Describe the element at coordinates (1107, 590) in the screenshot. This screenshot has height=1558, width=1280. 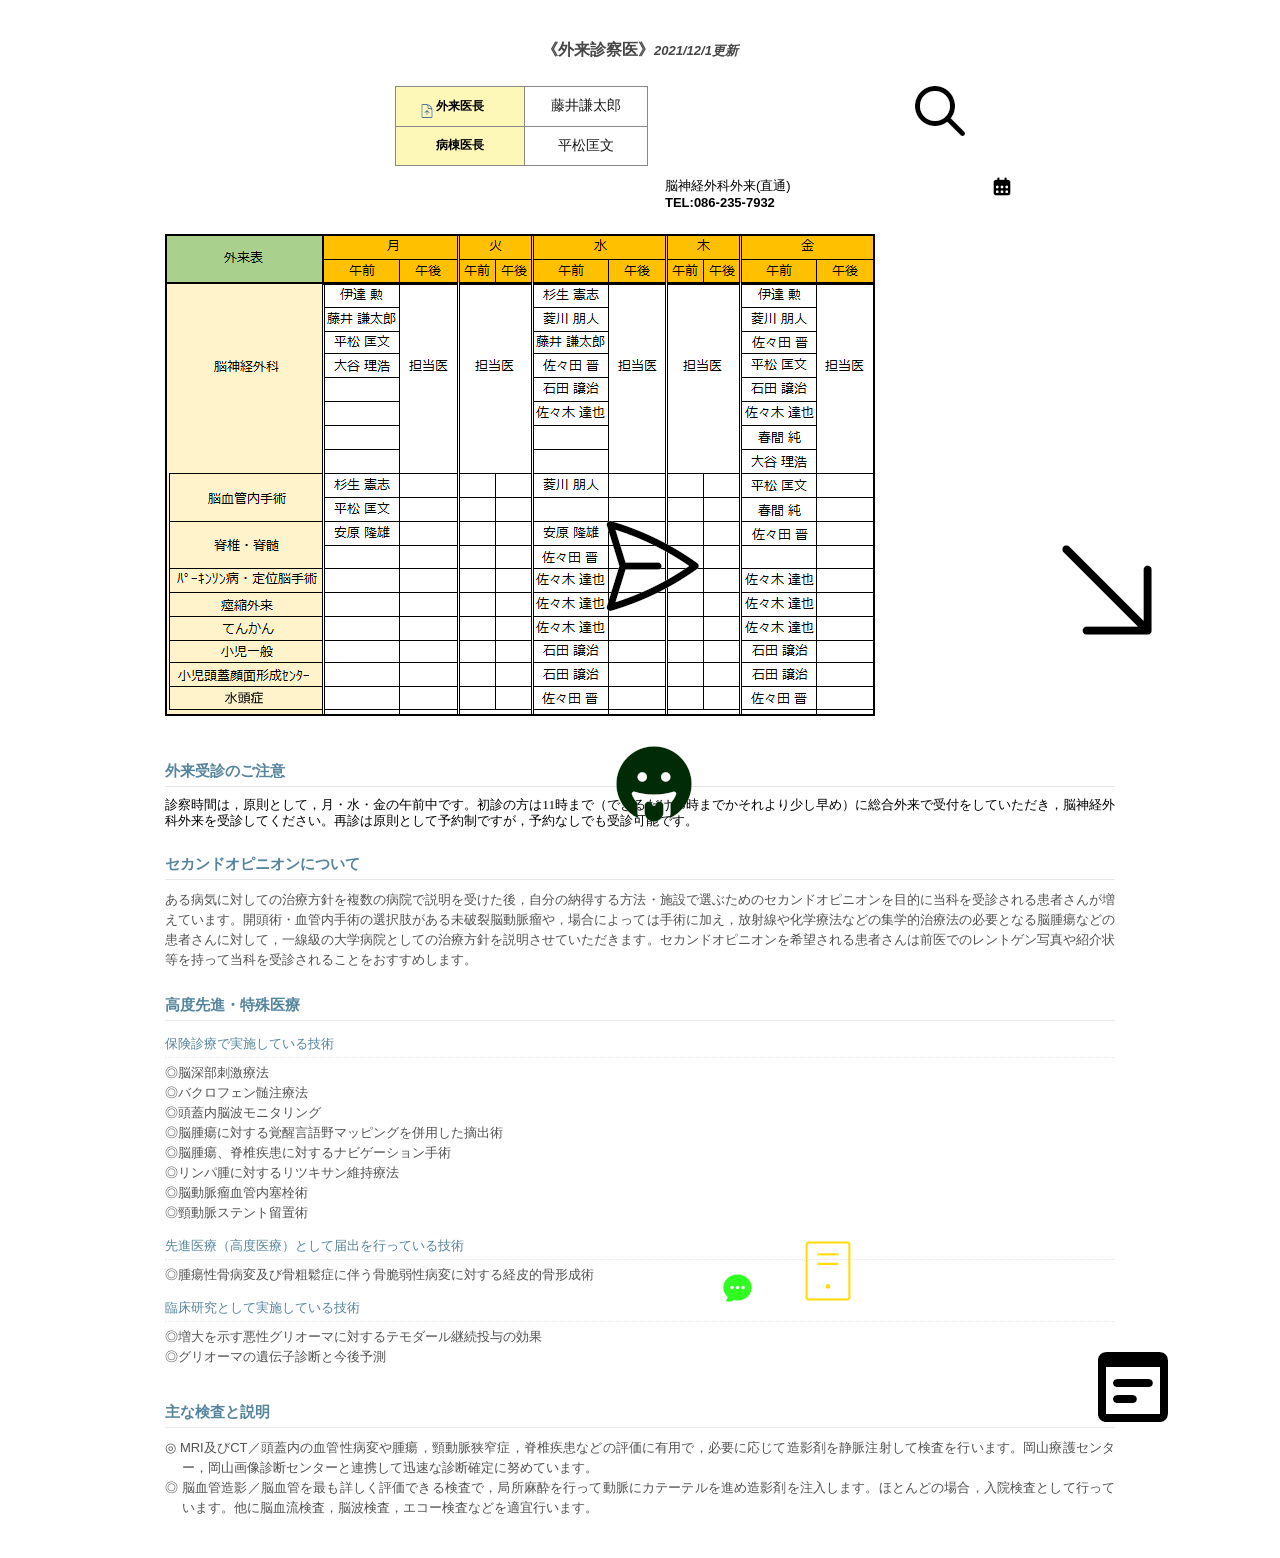
I see `navigate to the next item diagonally` at that location.